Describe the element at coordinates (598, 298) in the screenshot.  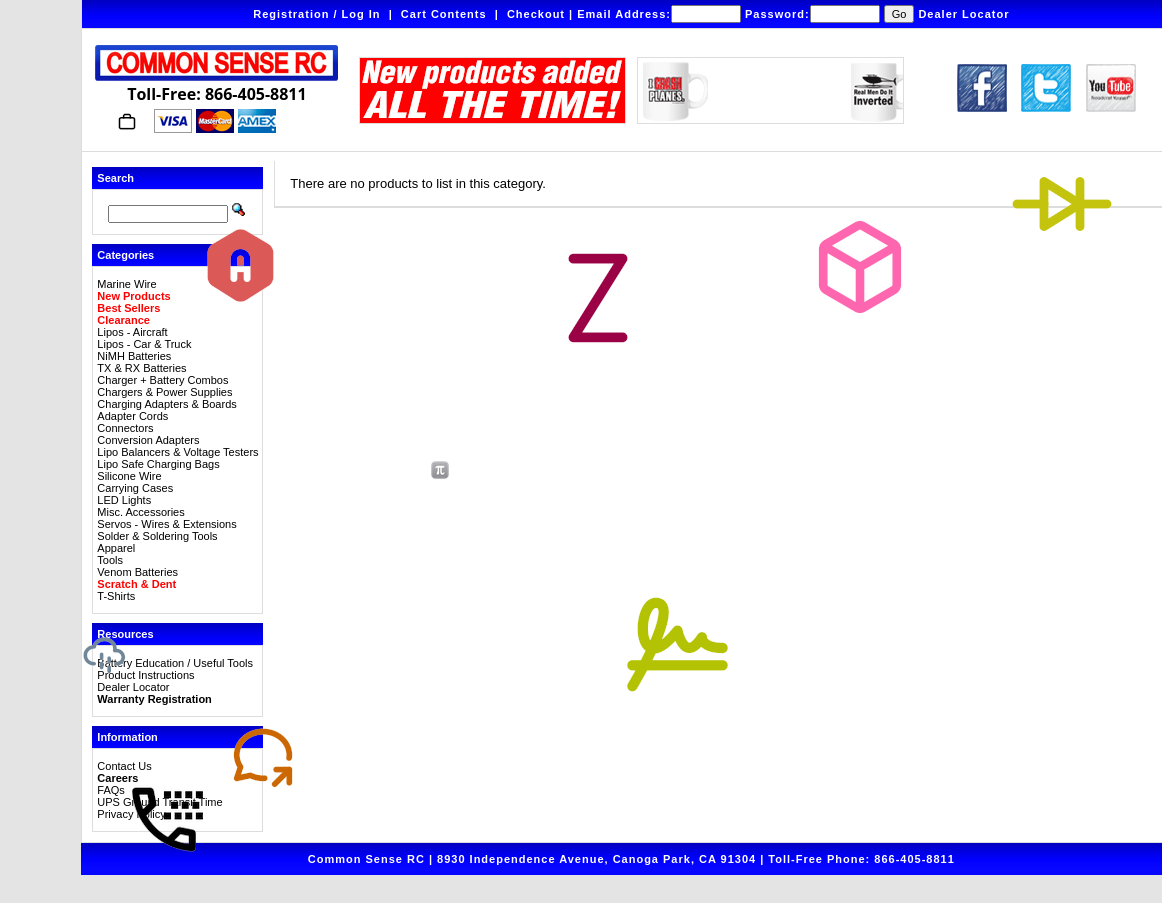
I see `alphabetical sorting option for letter Z` at that location.